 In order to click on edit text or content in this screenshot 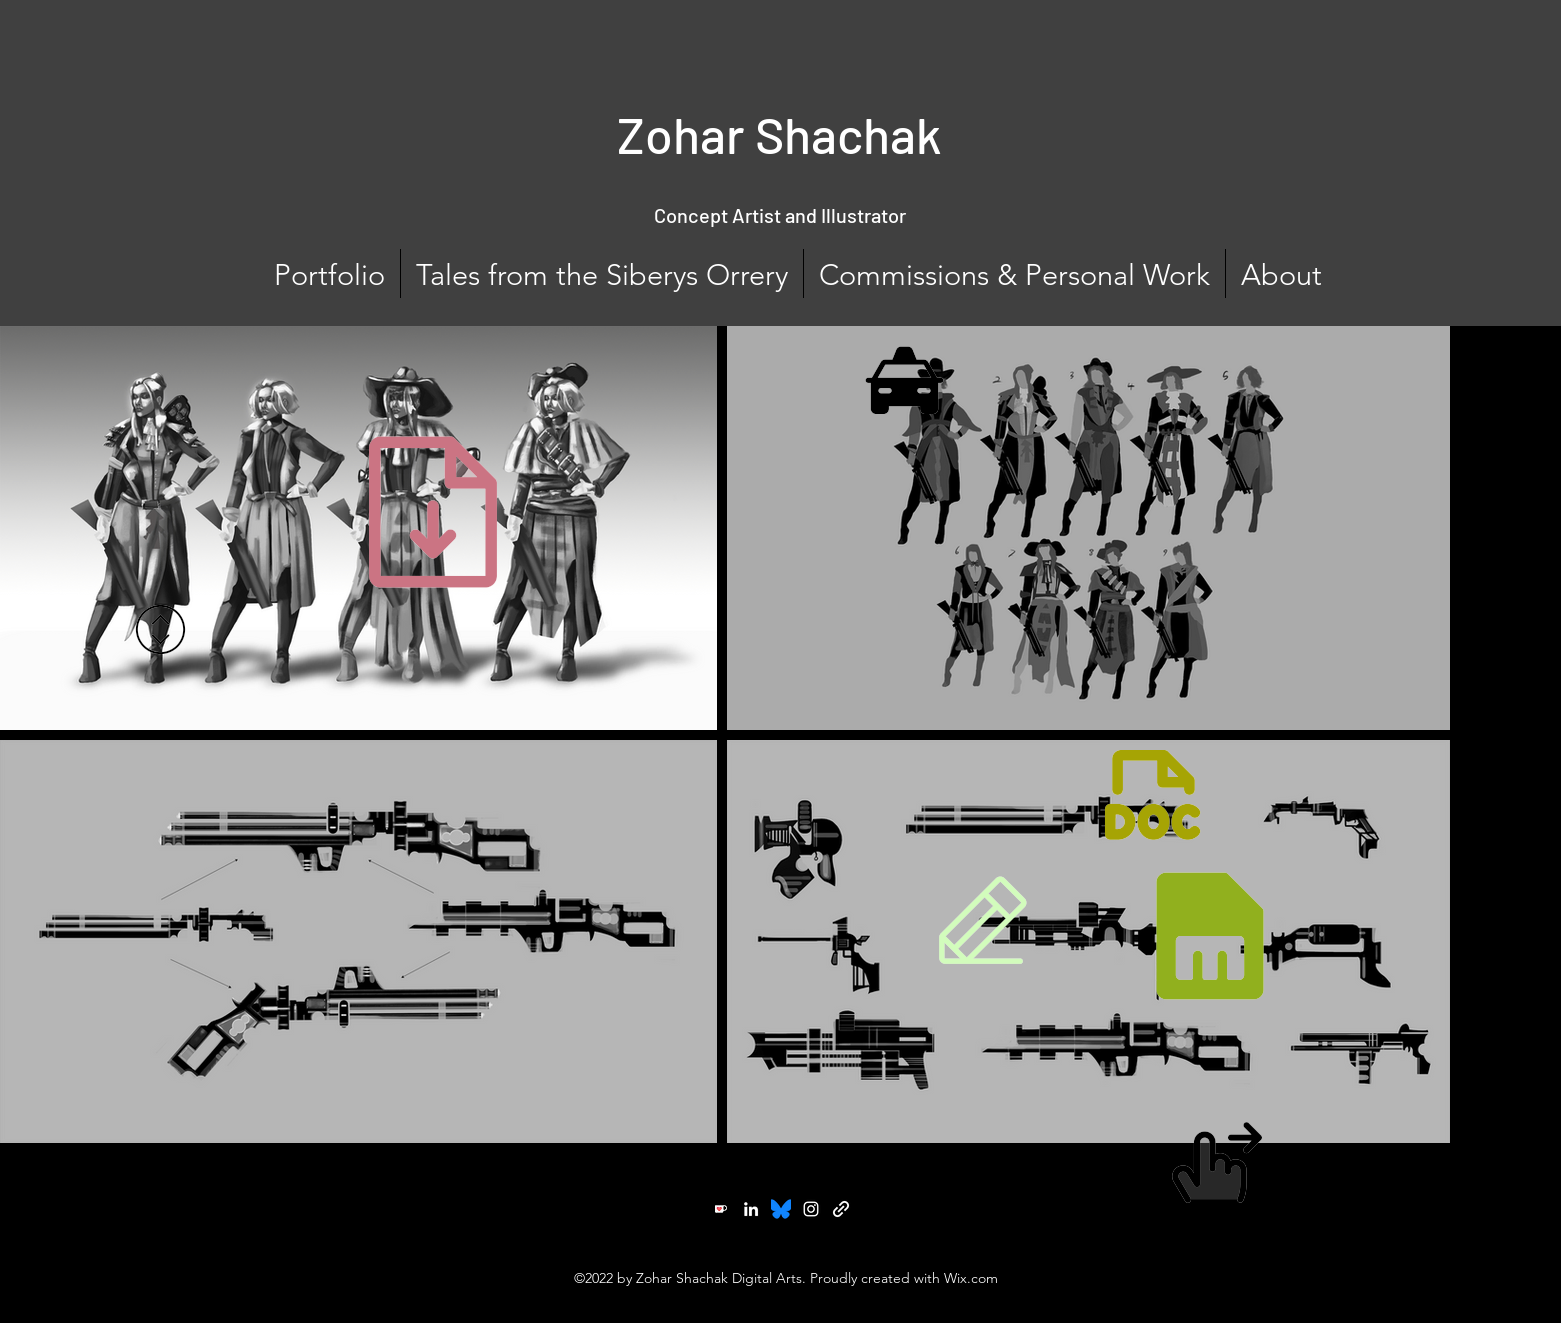, I will do `click(981, 922)`.